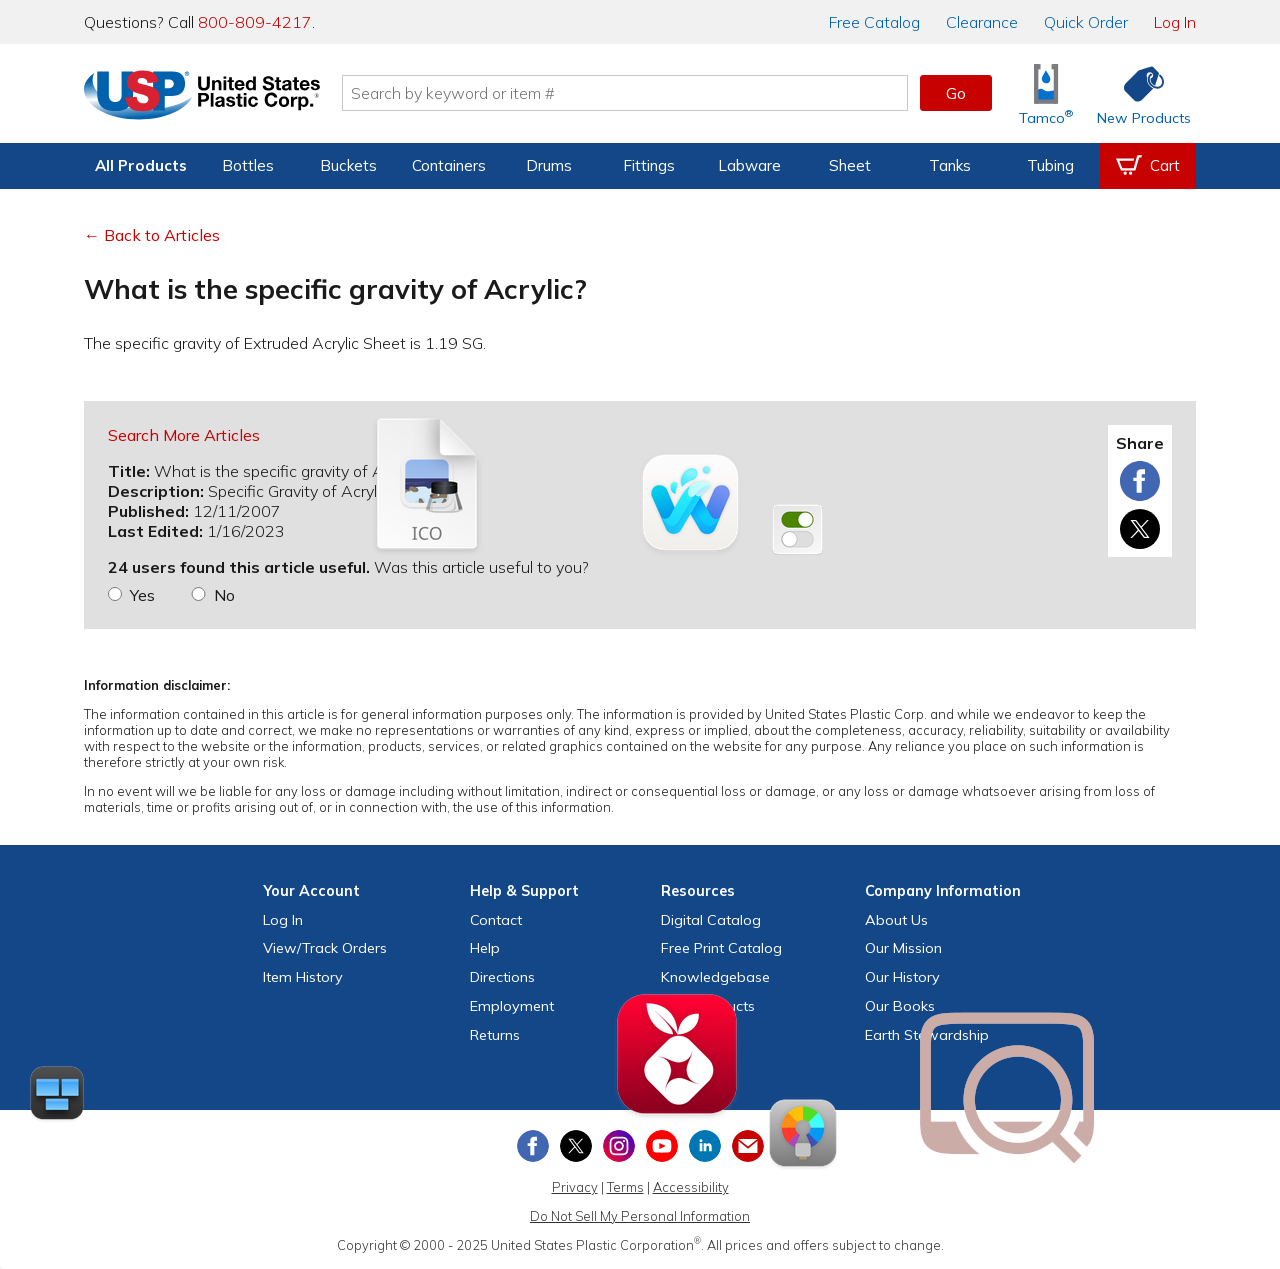 Image resolution: width=1280 pixels, height=1269 pixels. Describe the element at coordinates (690, 502) in the screenshot. I see `open waterfox browser` at that location.